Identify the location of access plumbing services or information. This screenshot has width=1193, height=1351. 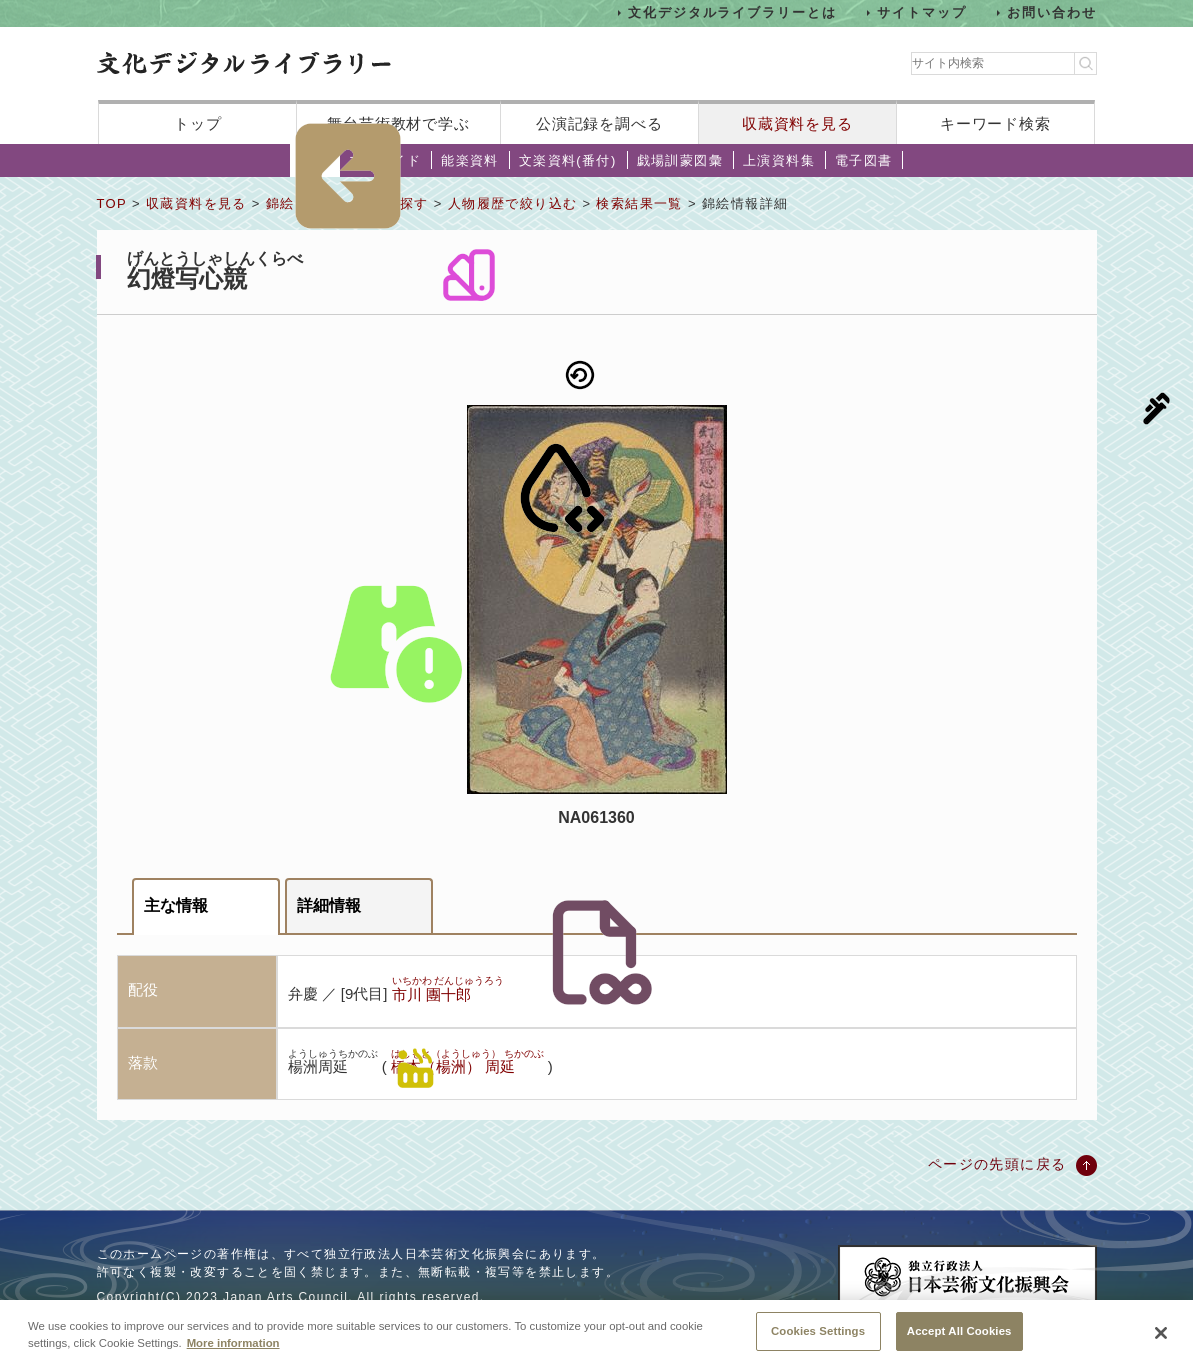
(1156, 408).